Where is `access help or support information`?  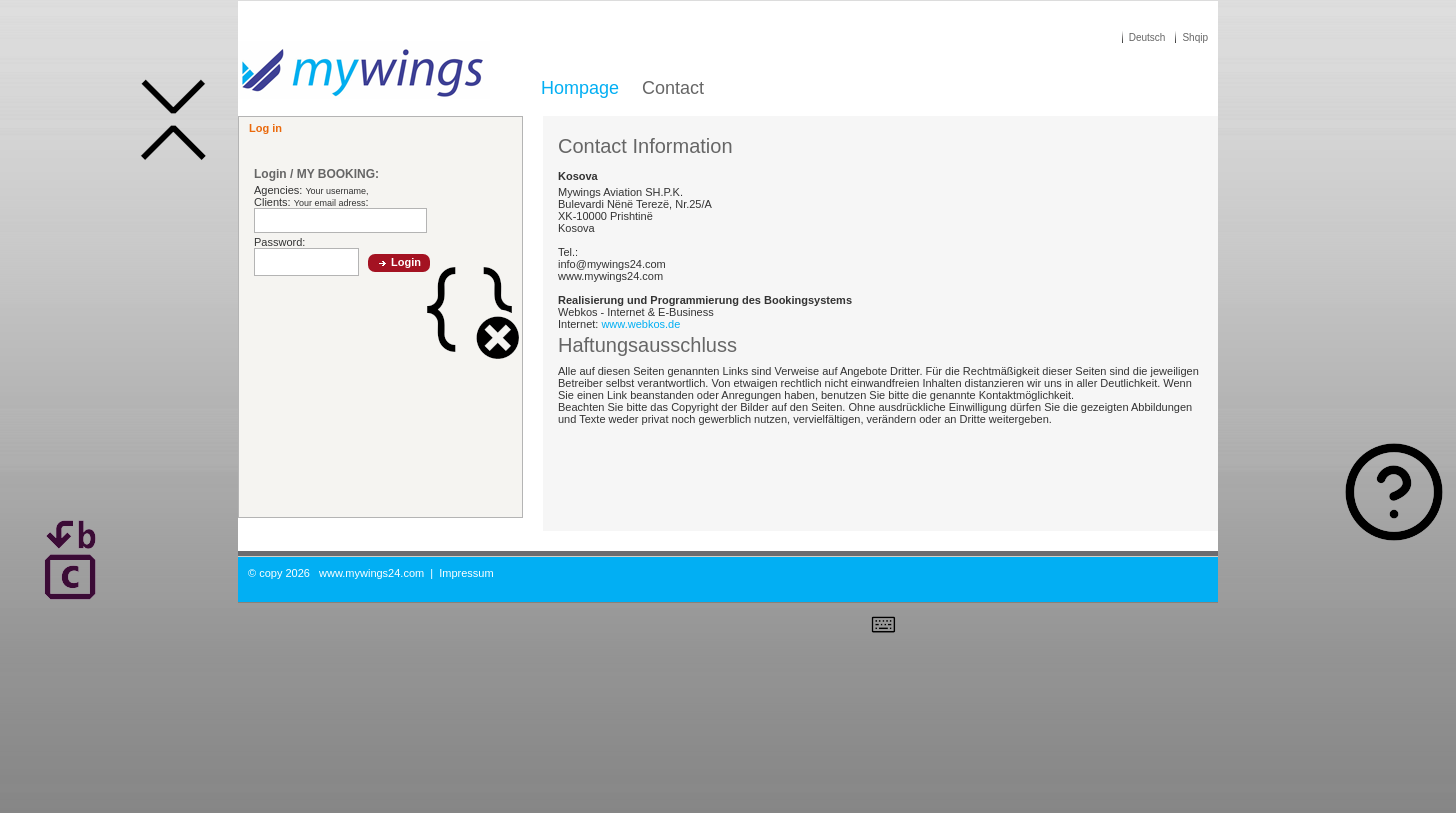
access help or support information is located at coordinates (1394, 492).